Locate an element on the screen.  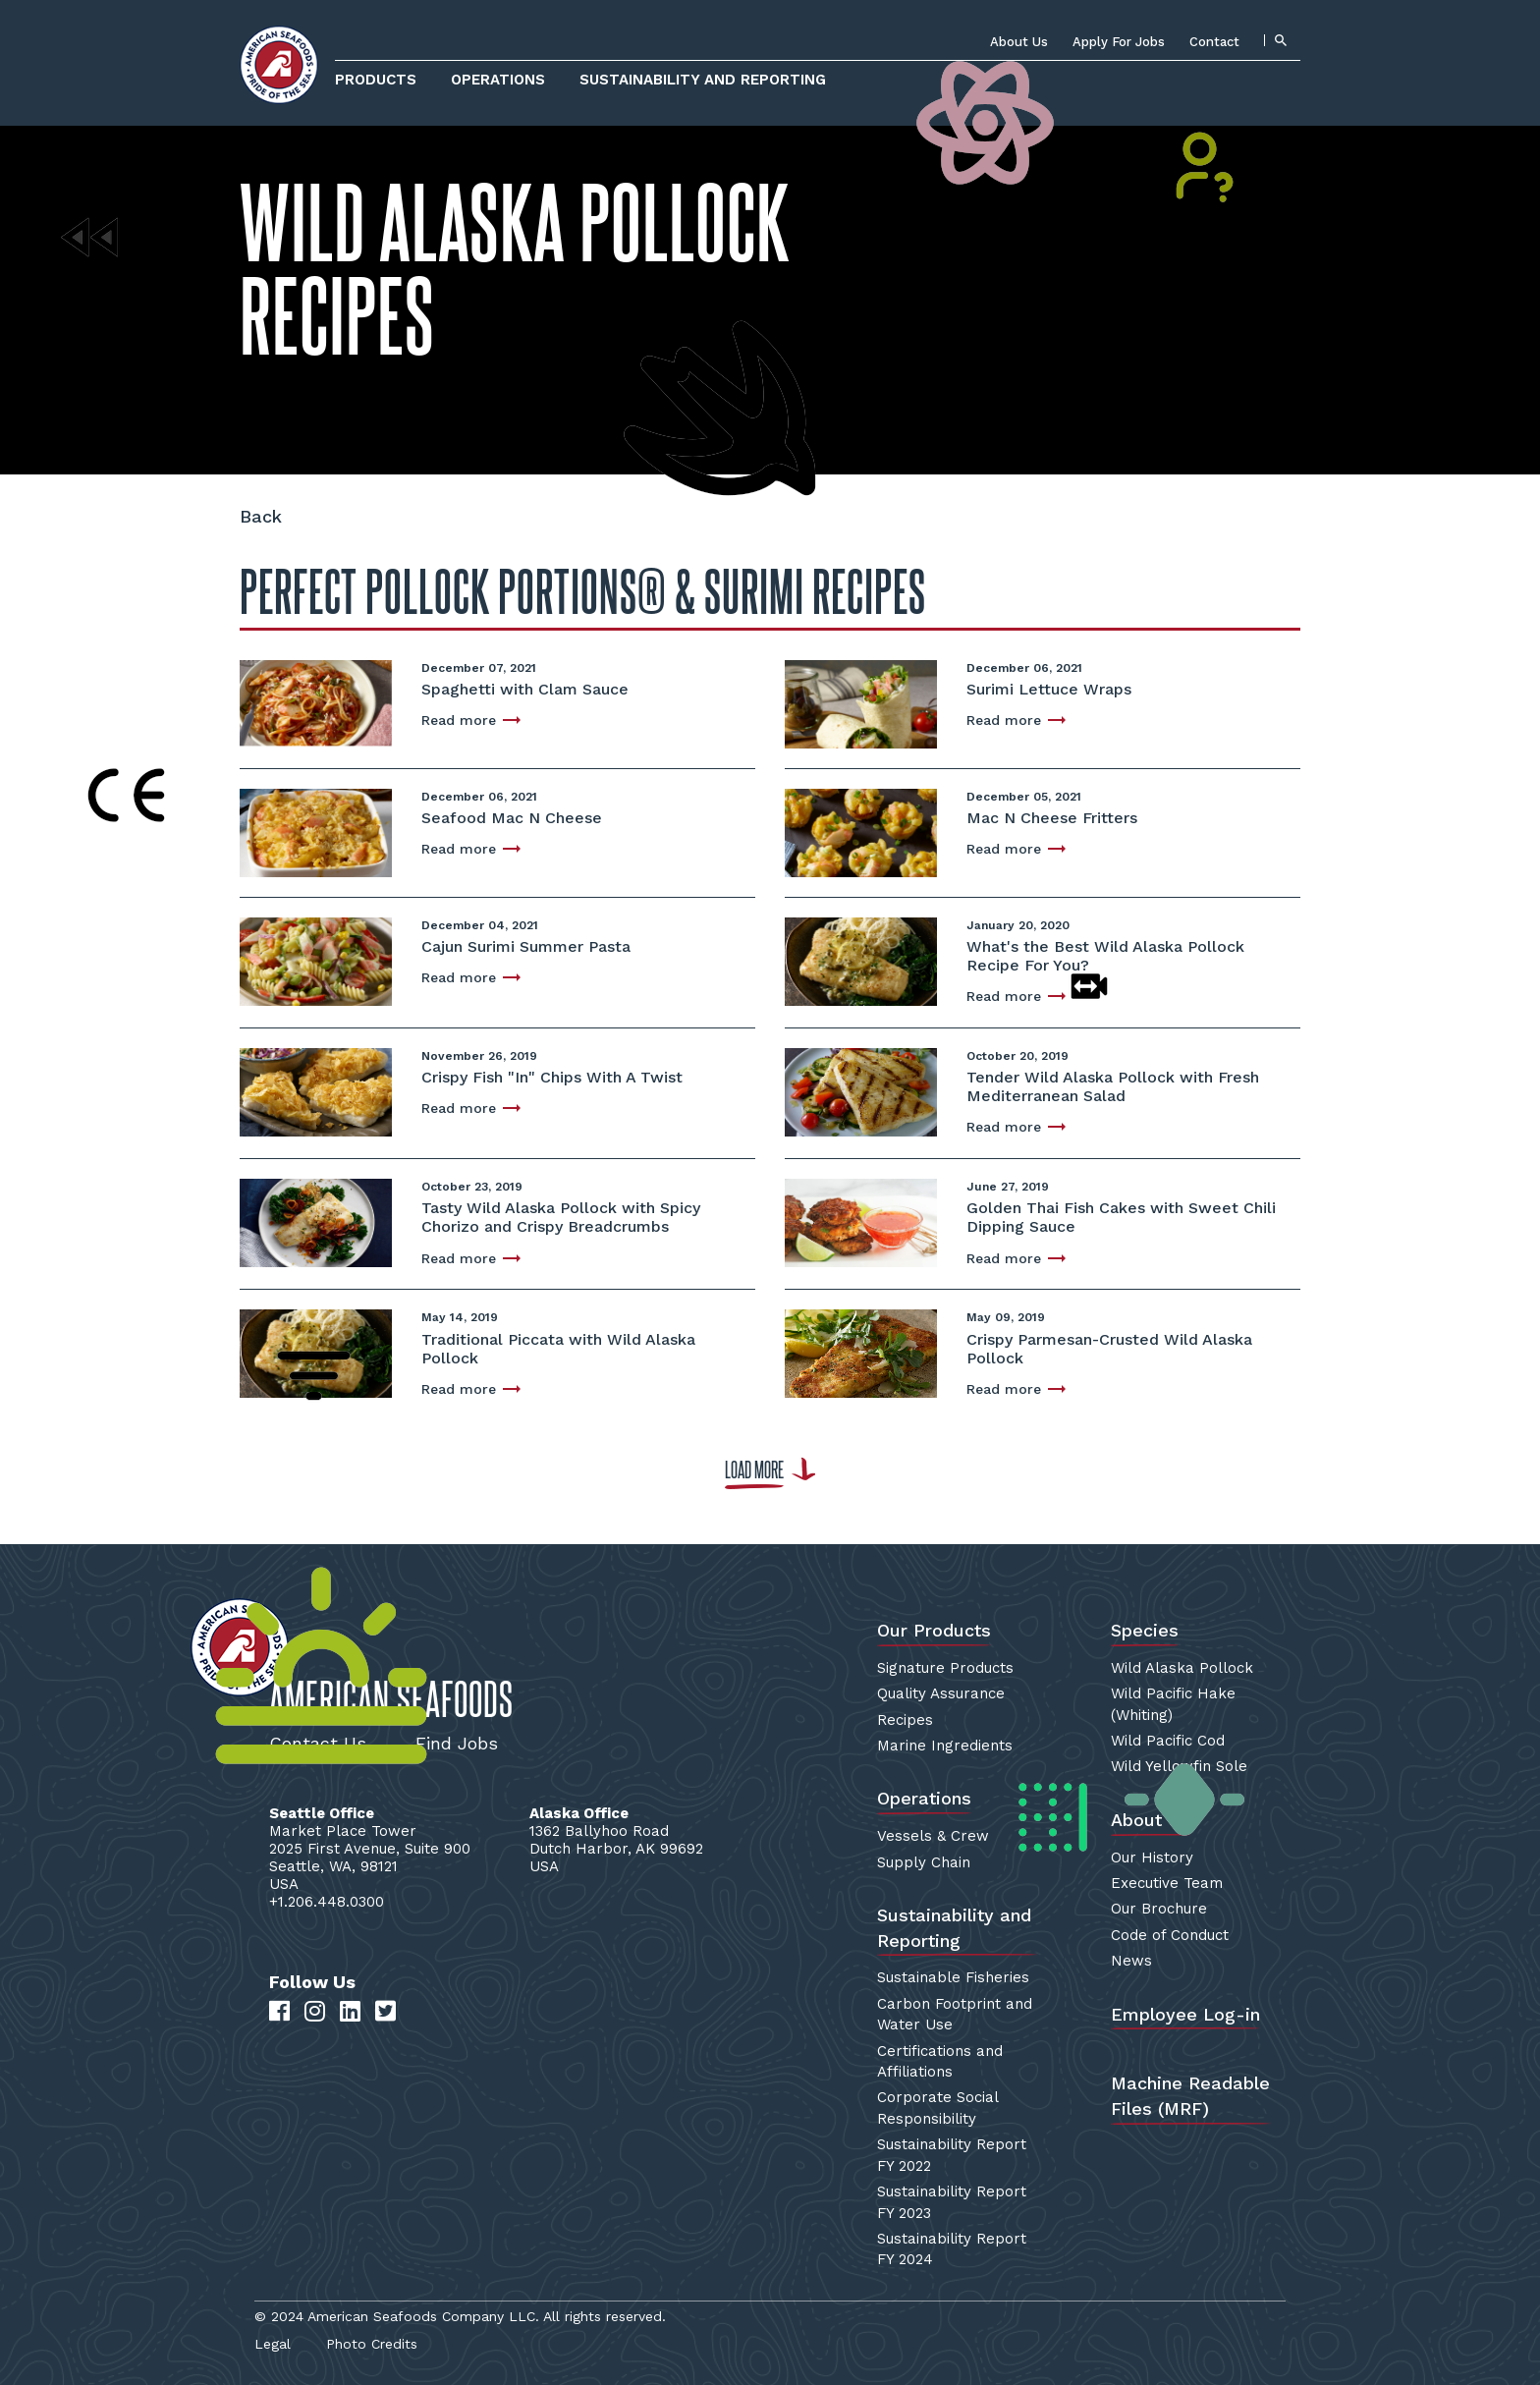
apply border to right edge of selection is located at coordinates (1053, 1817).